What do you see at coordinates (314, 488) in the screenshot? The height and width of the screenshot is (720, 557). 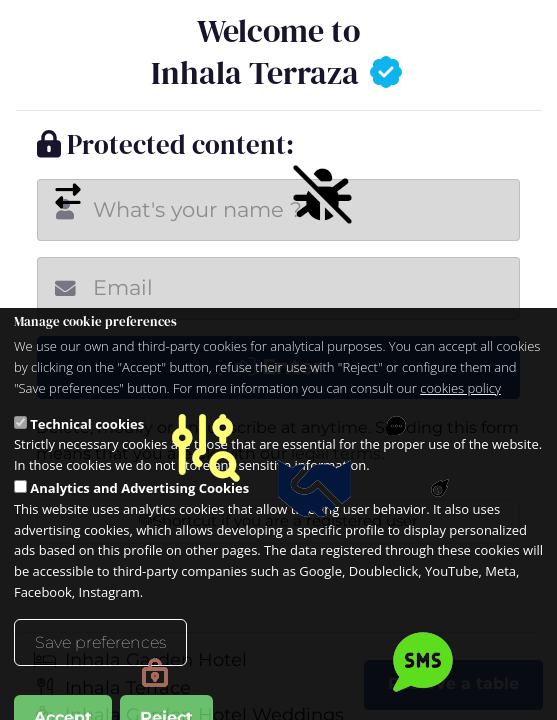 I see `confirm a partnership or agreement` at bounding box center [314, 488].